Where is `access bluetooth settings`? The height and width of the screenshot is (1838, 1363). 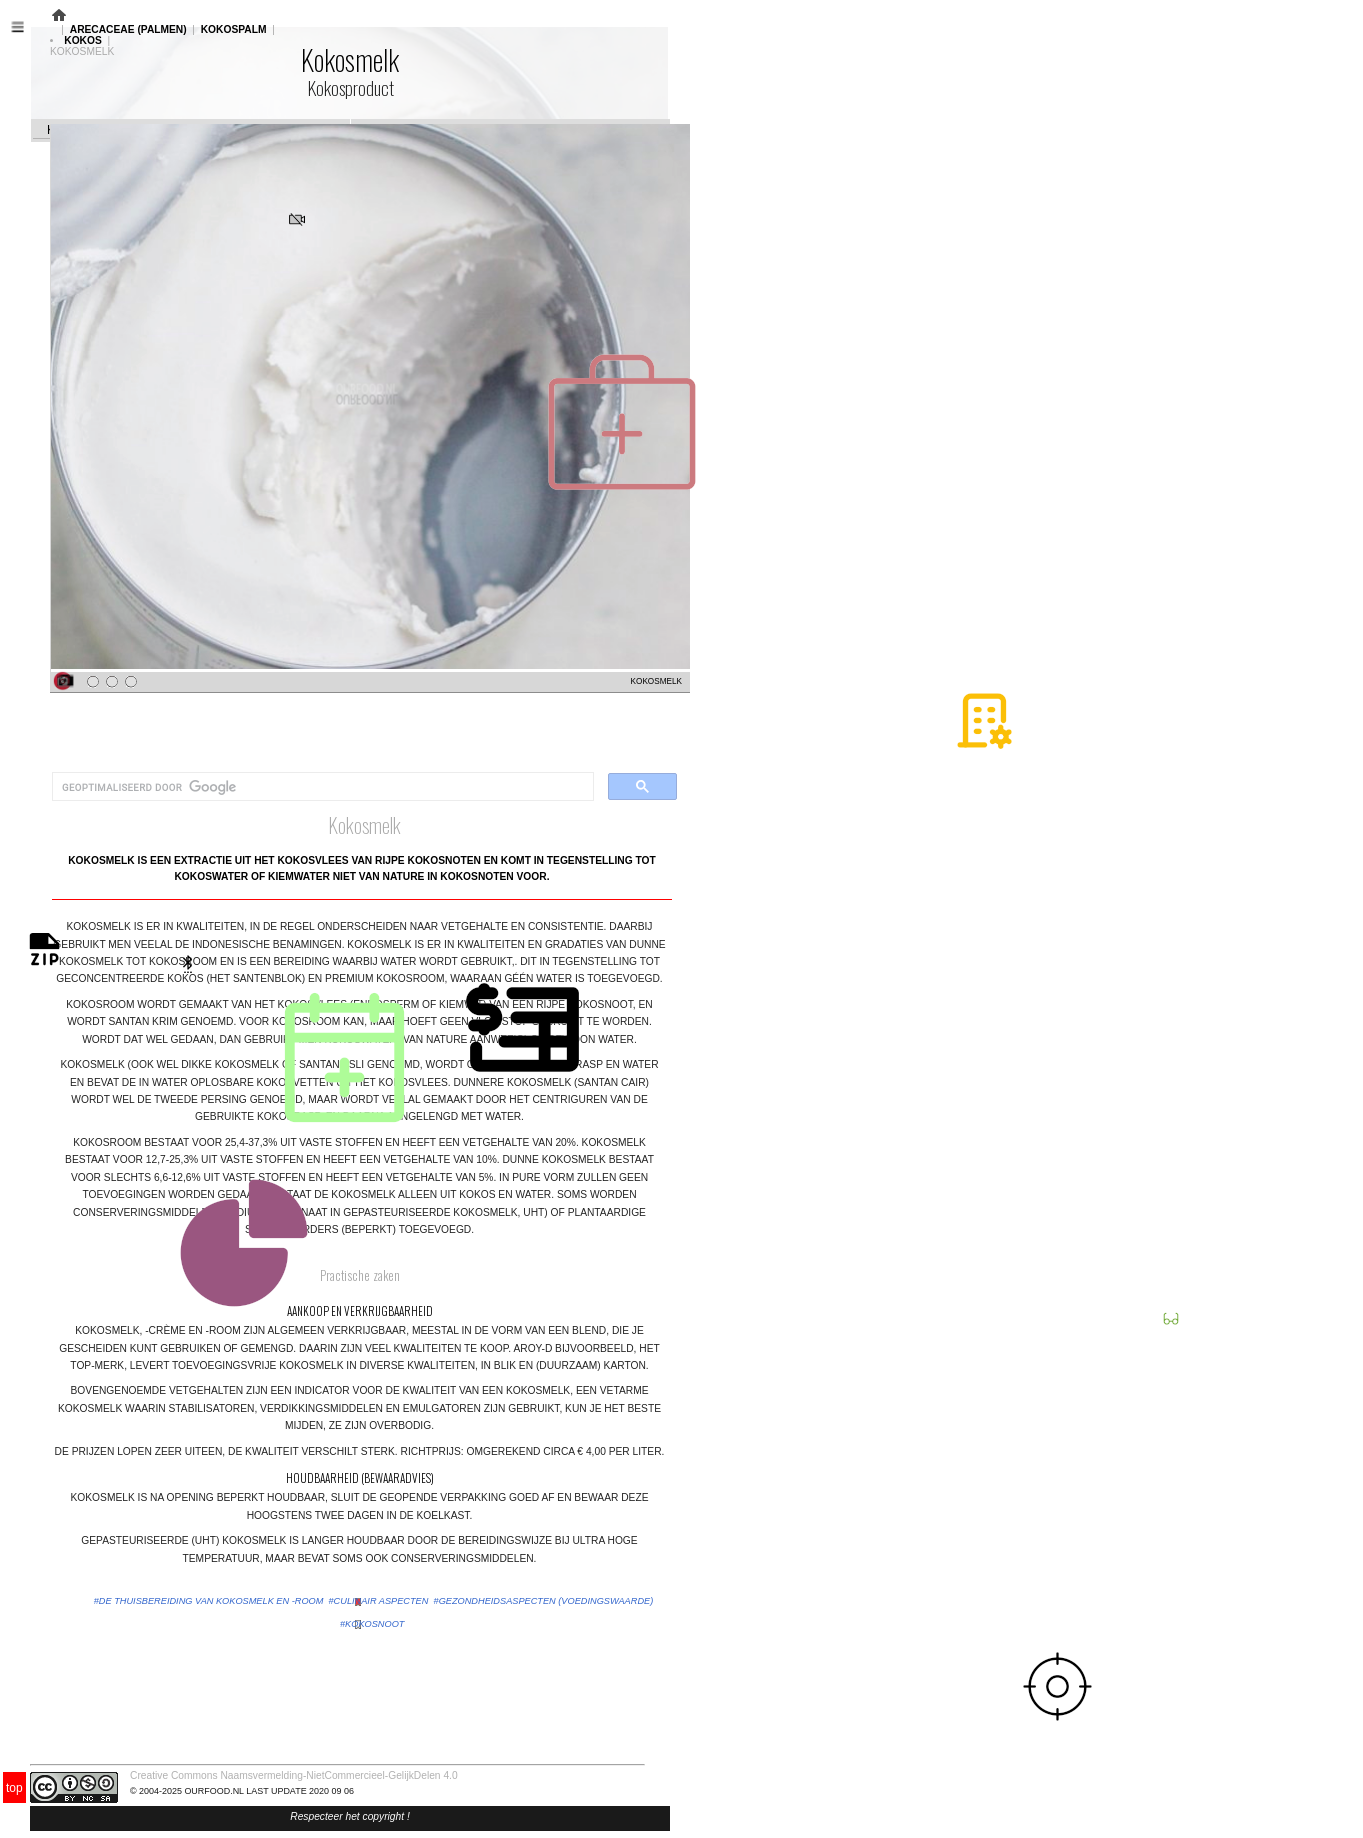 access bluetooth settings is located at coordinates (188, 964).